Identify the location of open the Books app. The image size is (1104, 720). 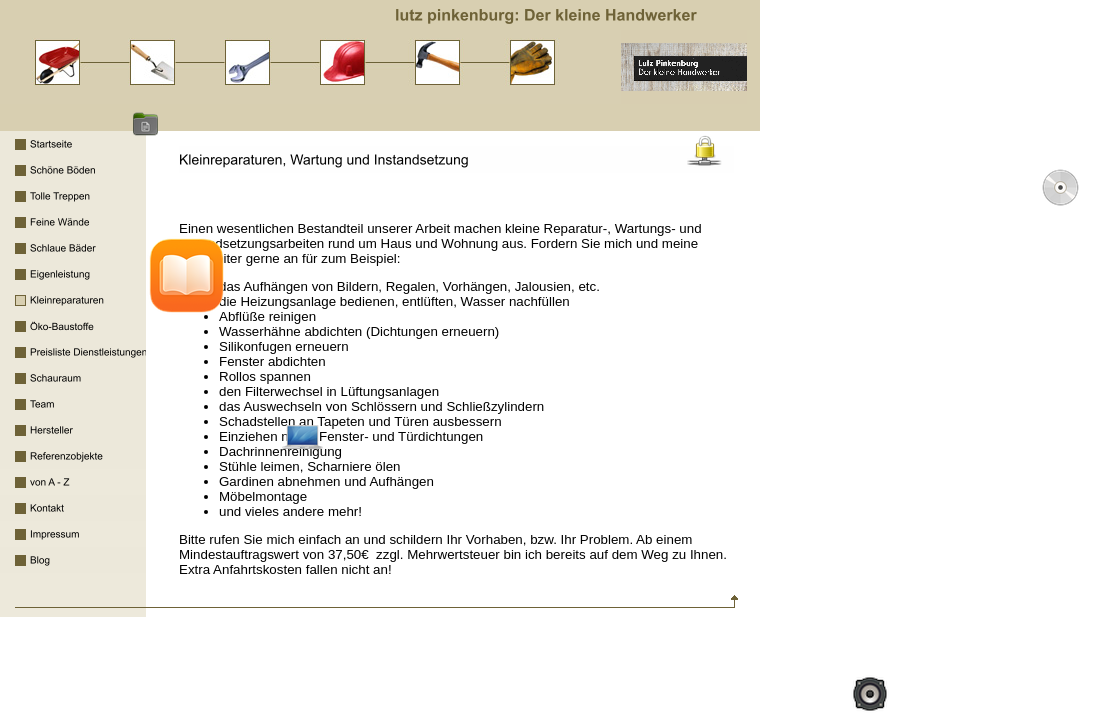
(186, 275).